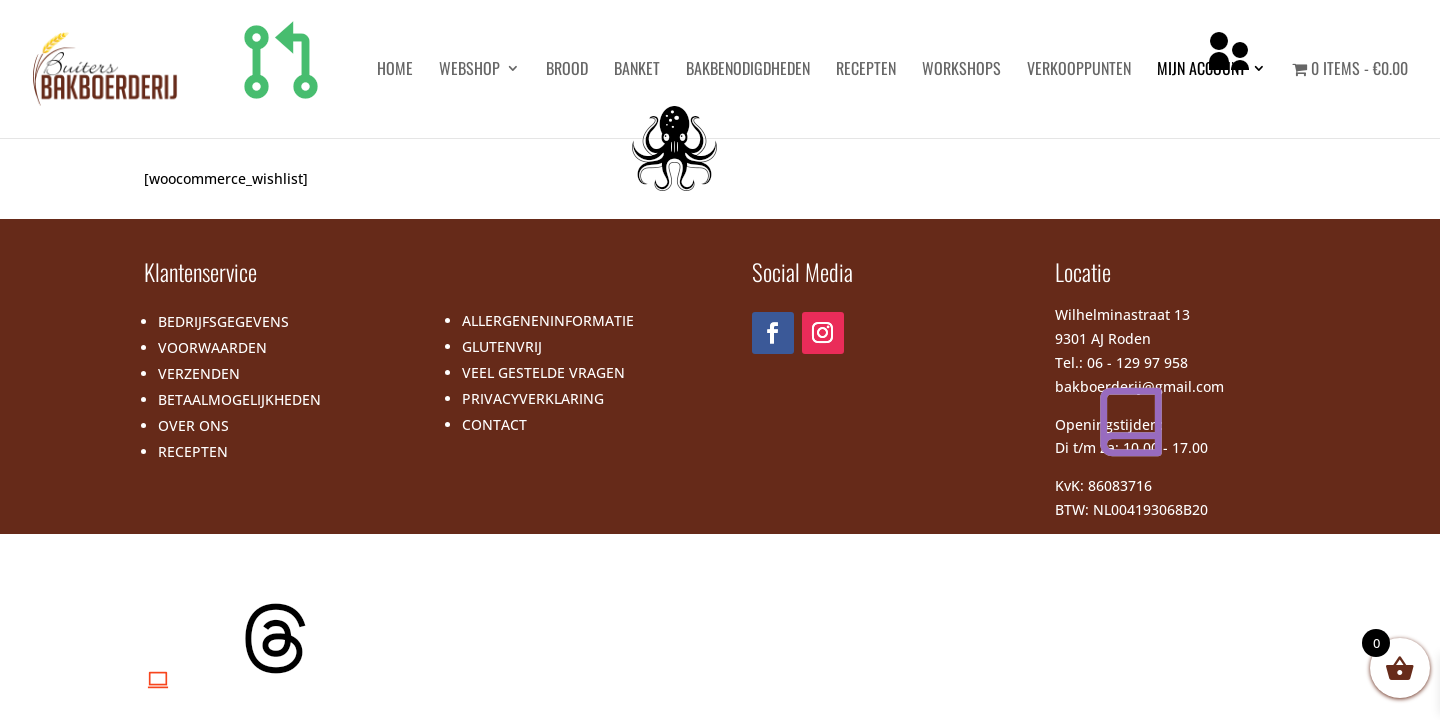 This screenshot has width=1440, height=720. What do you see at coordinates (281, 62) in the screenshot?
I see `view or create a git pull request` at bounding box center [281, 62].